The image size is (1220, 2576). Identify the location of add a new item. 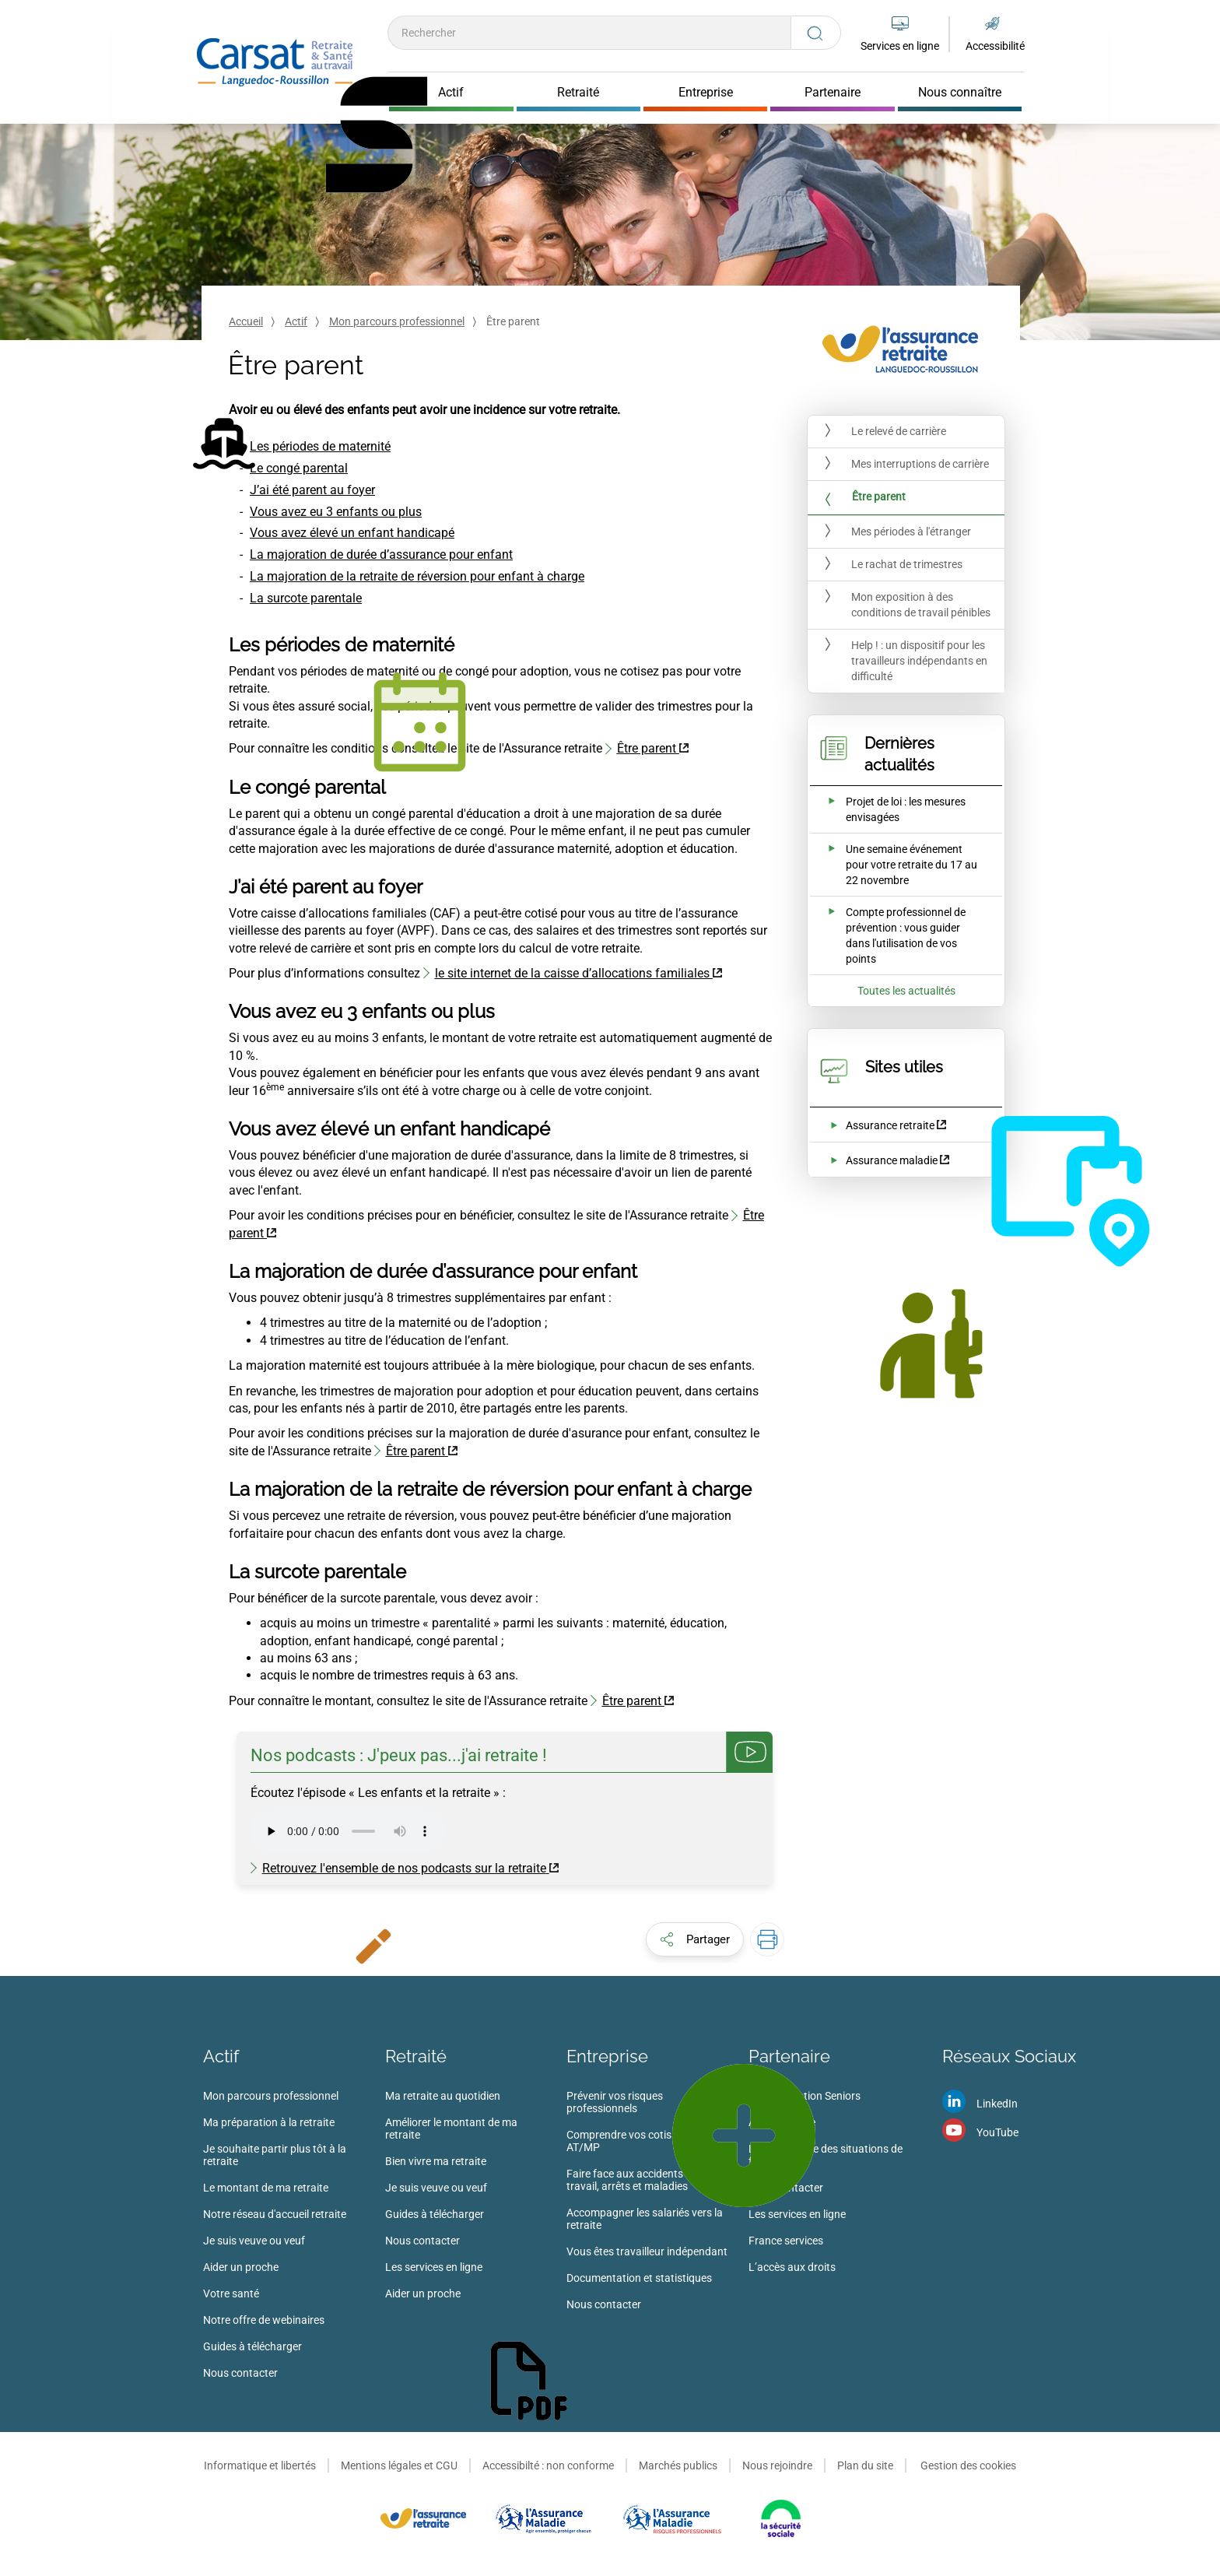
(744, 2136).